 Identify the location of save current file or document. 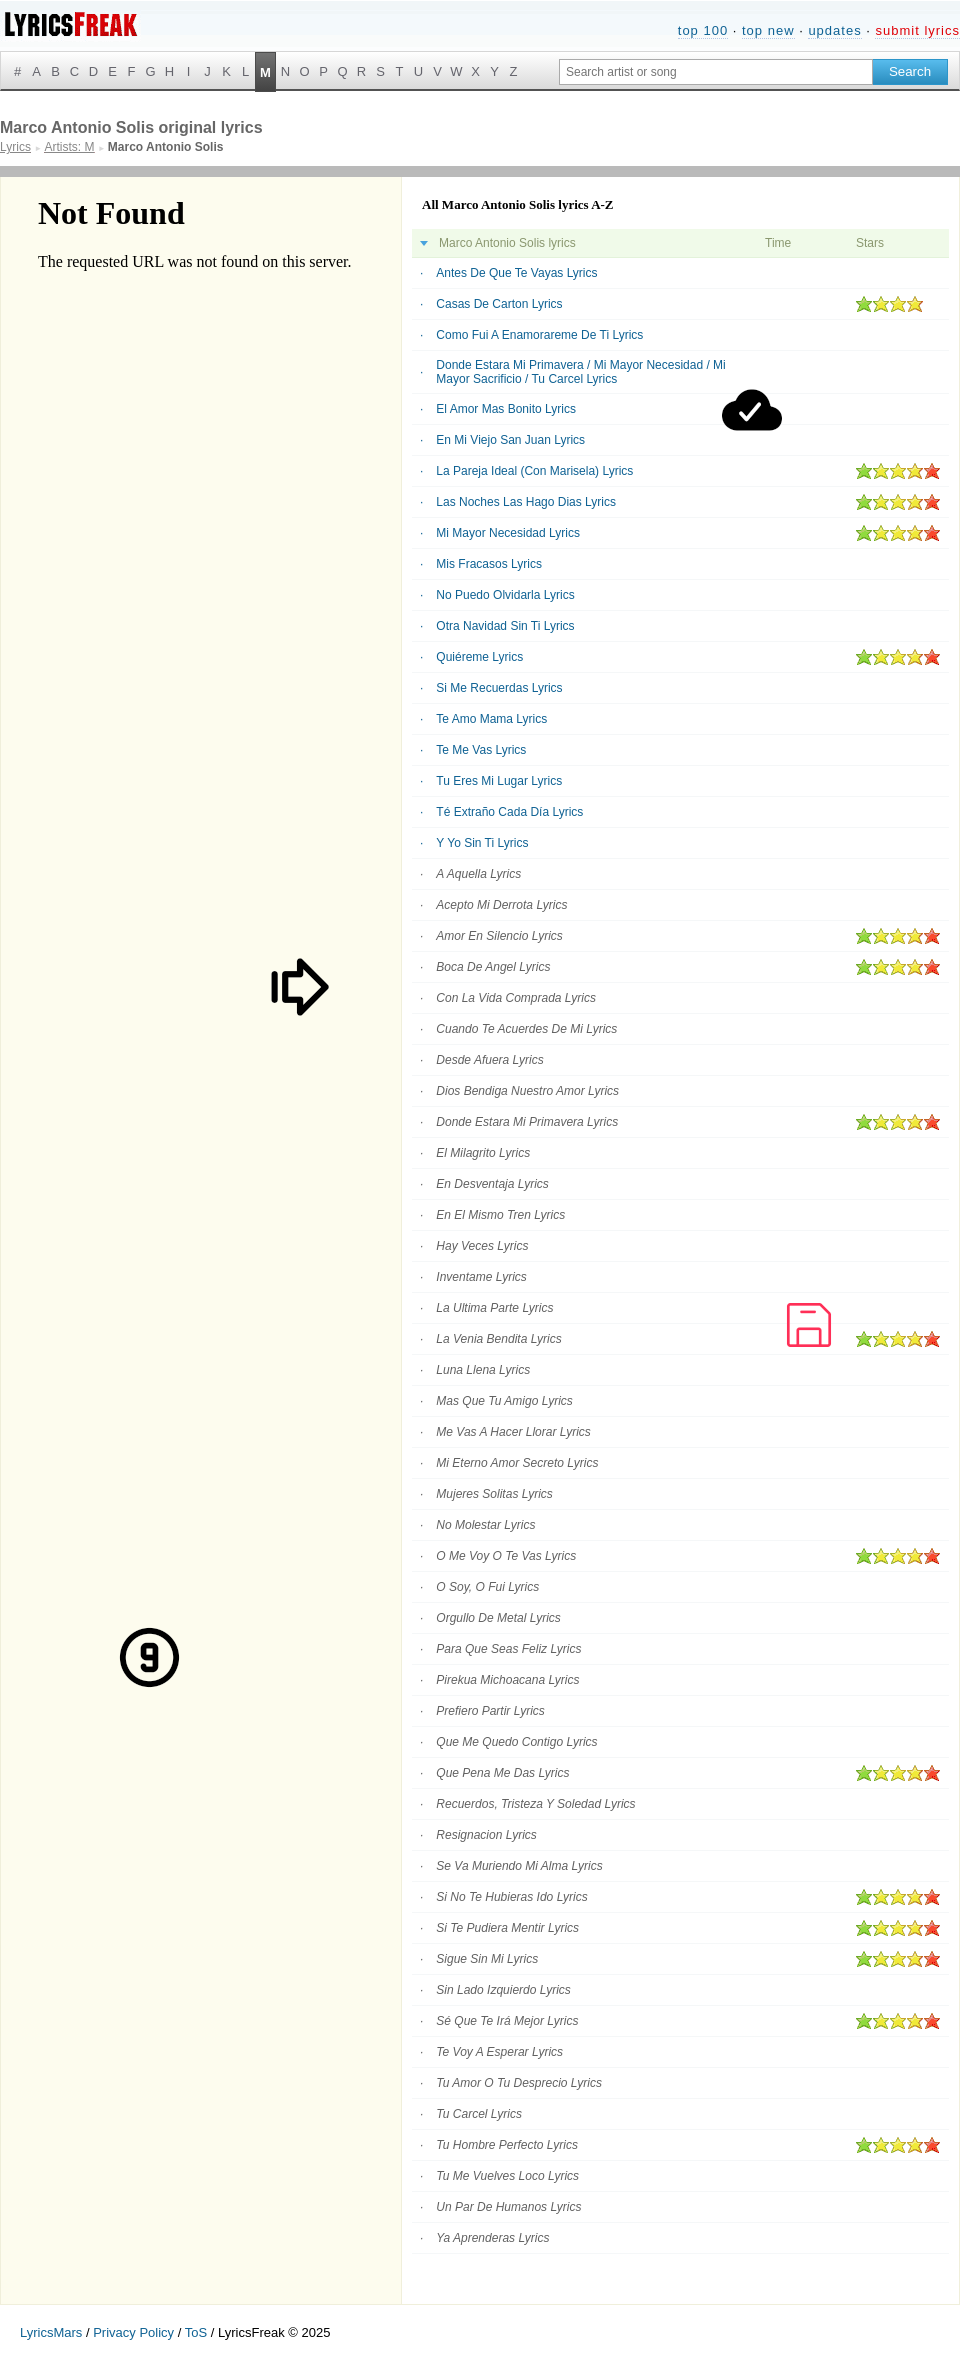
(809, 1325).